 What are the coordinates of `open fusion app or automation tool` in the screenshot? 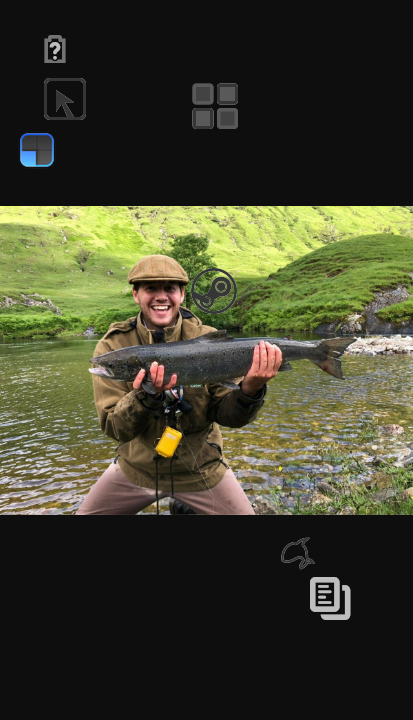 It's located at (65, 99).